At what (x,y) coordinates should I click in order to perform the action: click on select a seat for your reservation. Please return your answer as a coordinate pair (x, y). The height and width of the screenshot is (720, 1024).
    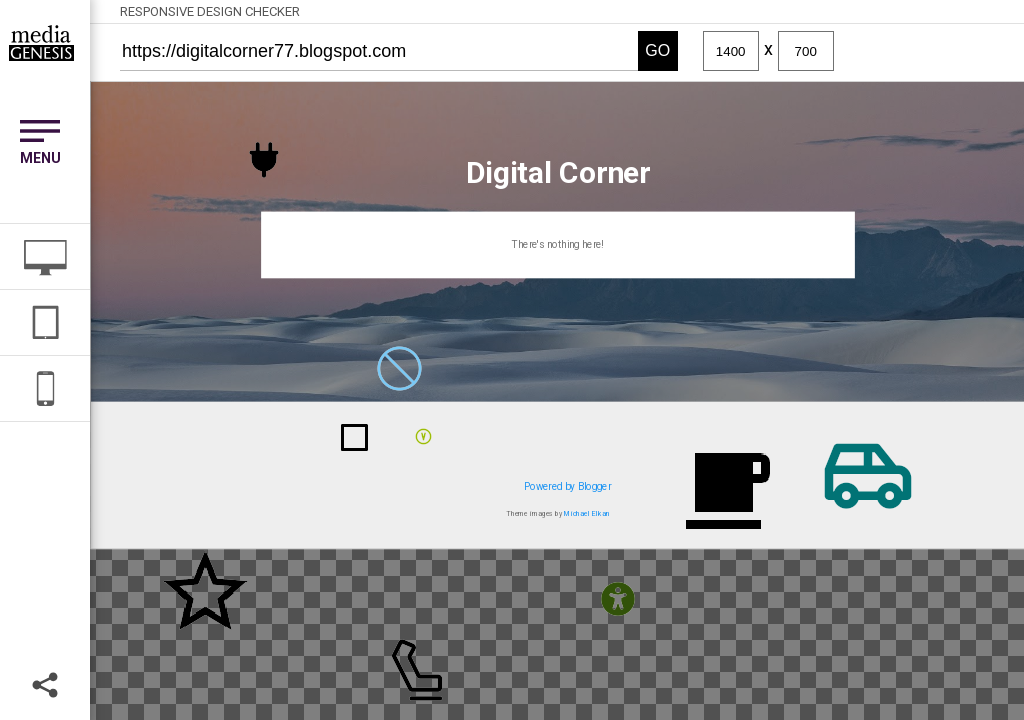
    Looking at the image, I should click on (416, 670).